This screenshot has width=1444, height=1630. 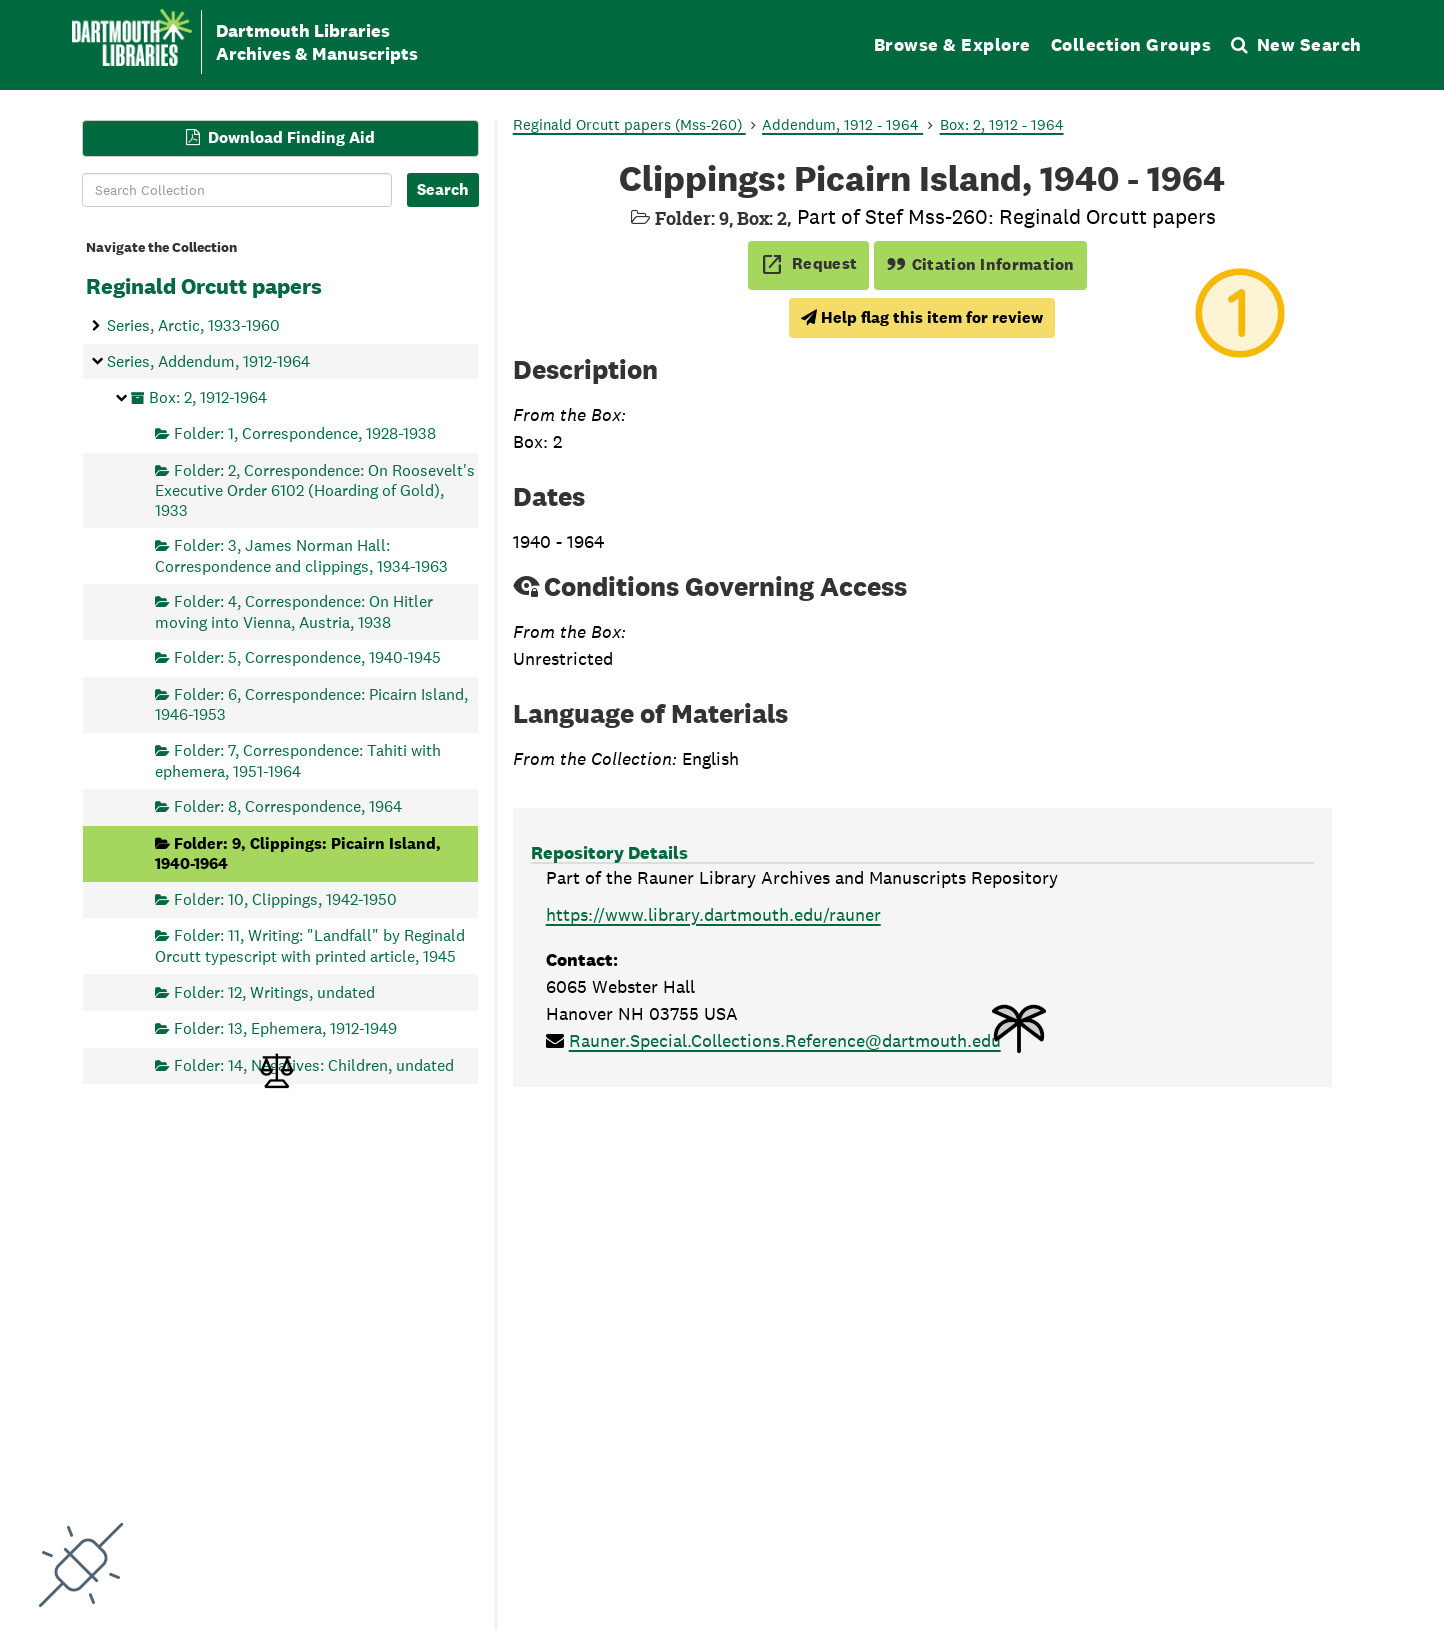 What do you see at coordinates (1240, 313) in the screenshot?
I see `indicates the first step in a sequence or tutorial` at bounding box center [1240, 313].